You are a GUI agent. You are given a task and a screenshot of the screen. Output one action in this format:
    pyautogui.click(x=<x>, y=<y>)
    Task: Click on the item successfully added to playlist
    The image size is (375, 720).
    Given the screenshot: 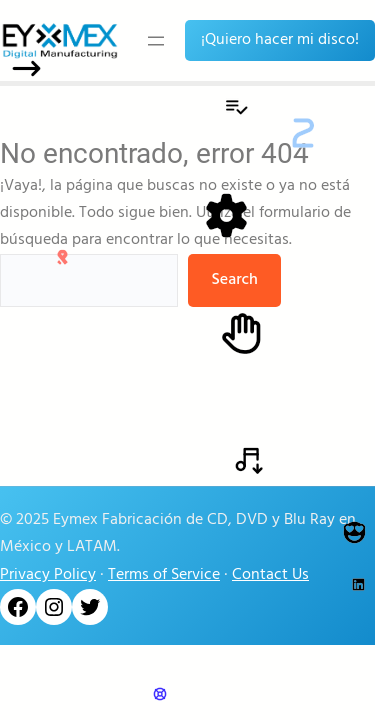 What is the action you would take?
    pyautogui.click(x=236, y=106)
    